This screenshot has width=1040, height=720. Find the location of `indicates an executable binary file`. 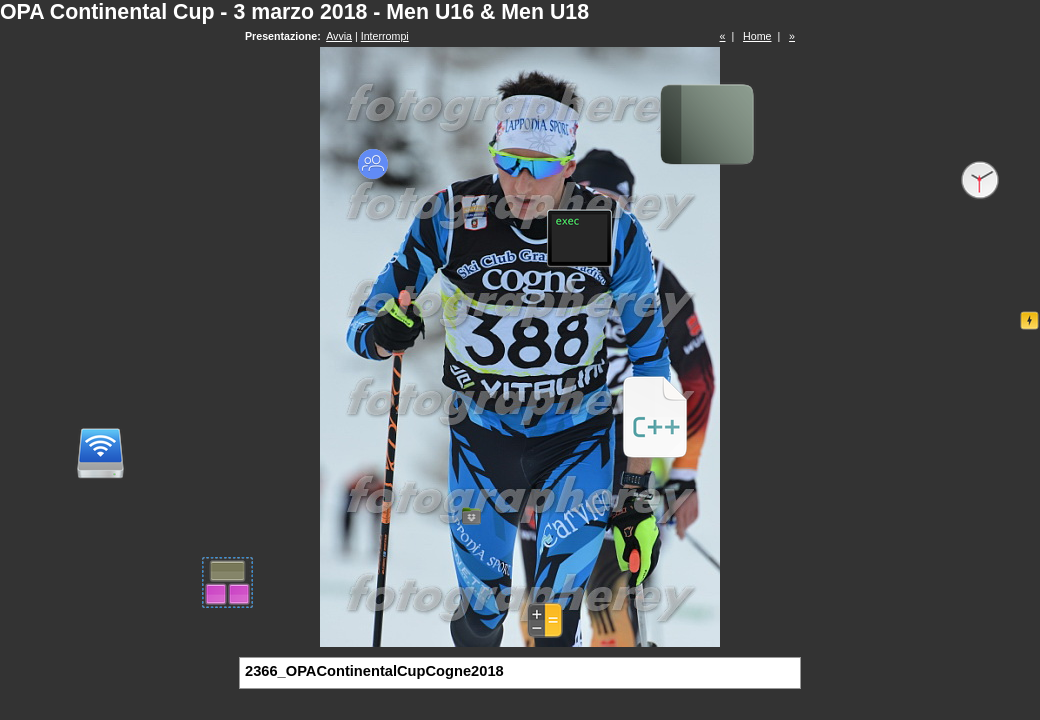

indicates an executable binary file is located at coordinates (579, 238).